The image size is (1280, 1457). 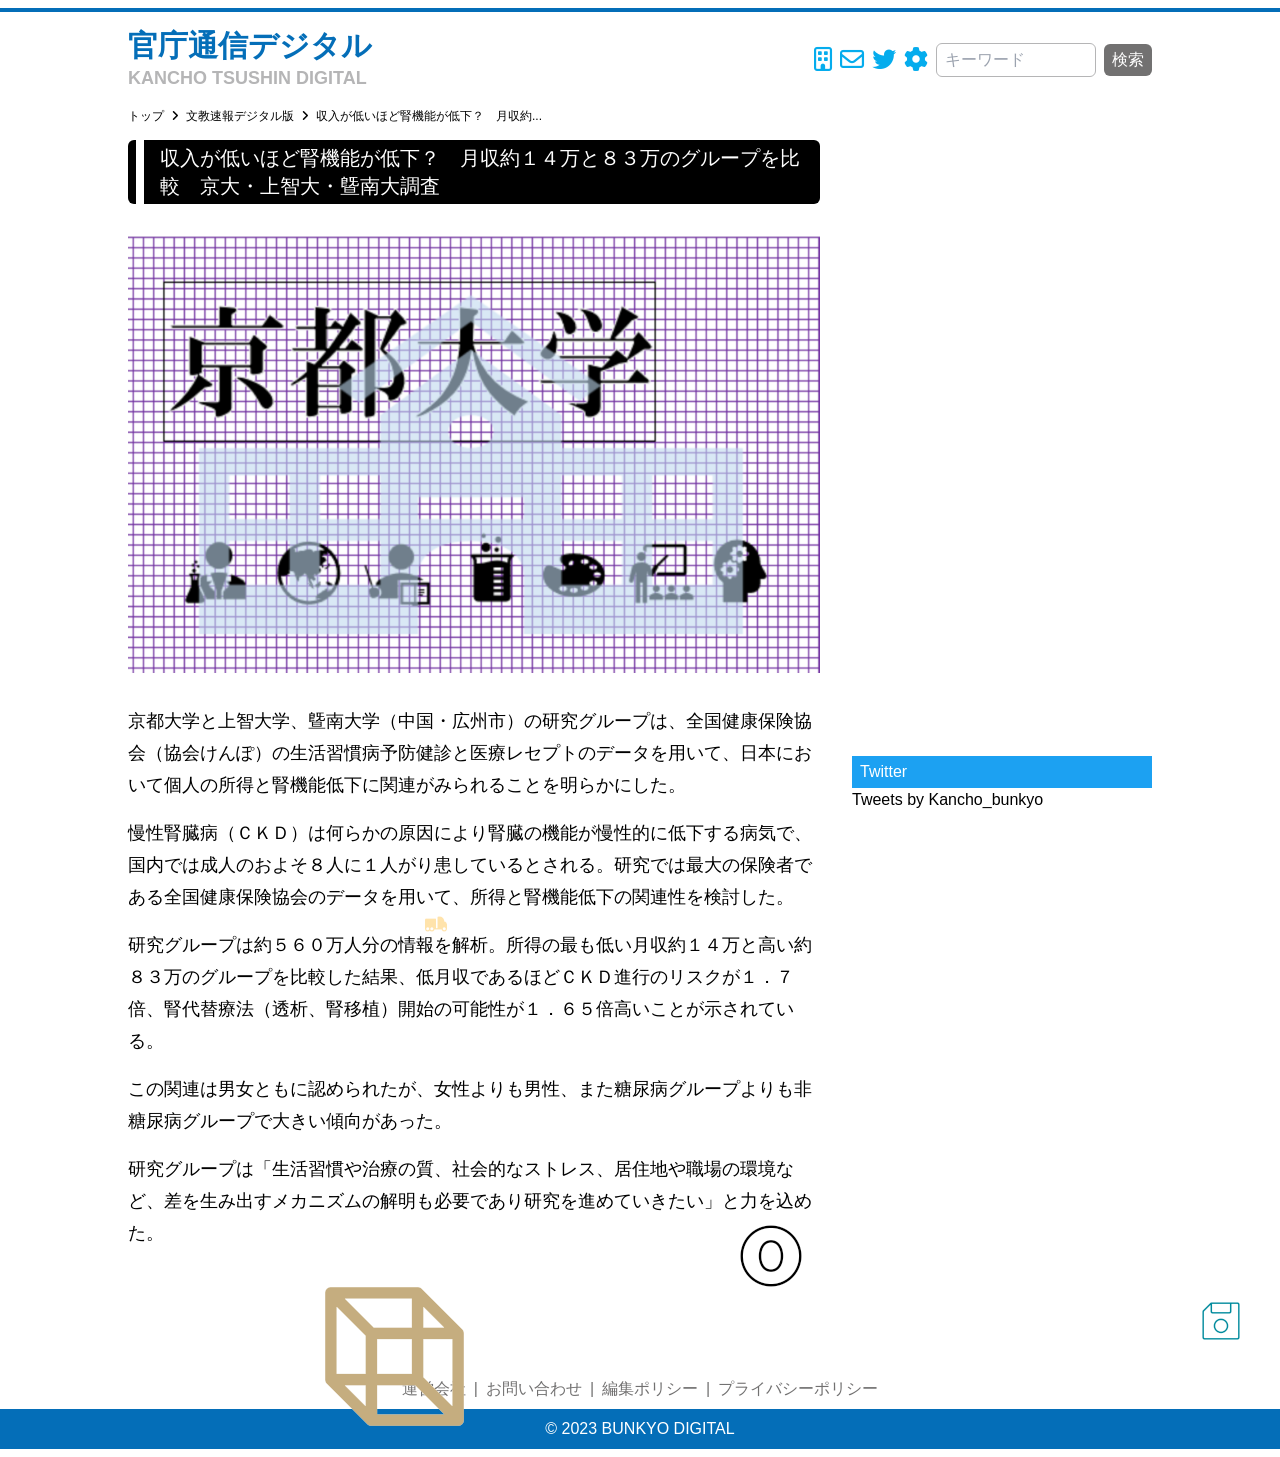 What do you see at coordinates (436, 924) in the screenshot?
I see `track shipment or delivery status` at bounding box center [436, 924].